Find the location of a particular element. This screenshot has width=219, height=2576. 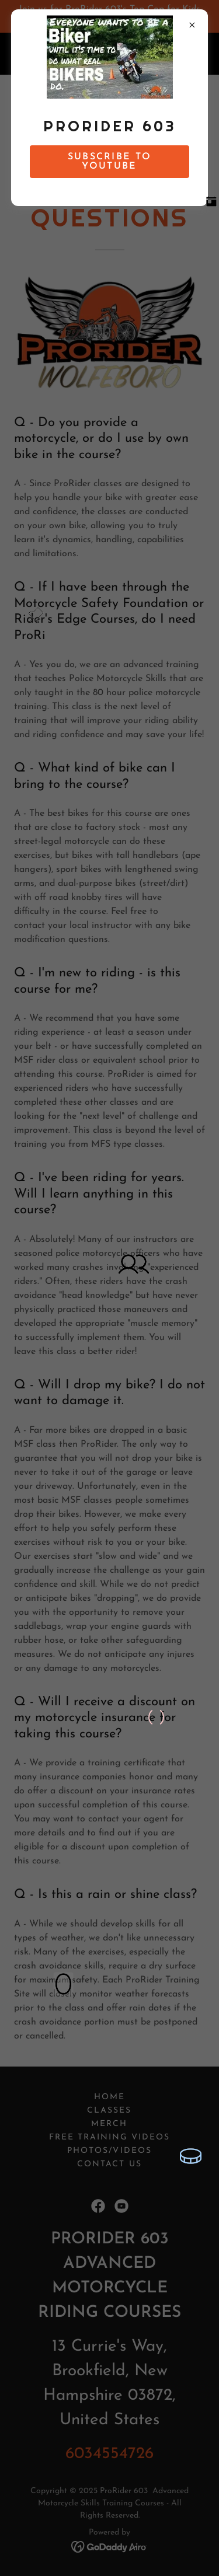

view all users or contacts is located at coordinates (134, 1264).